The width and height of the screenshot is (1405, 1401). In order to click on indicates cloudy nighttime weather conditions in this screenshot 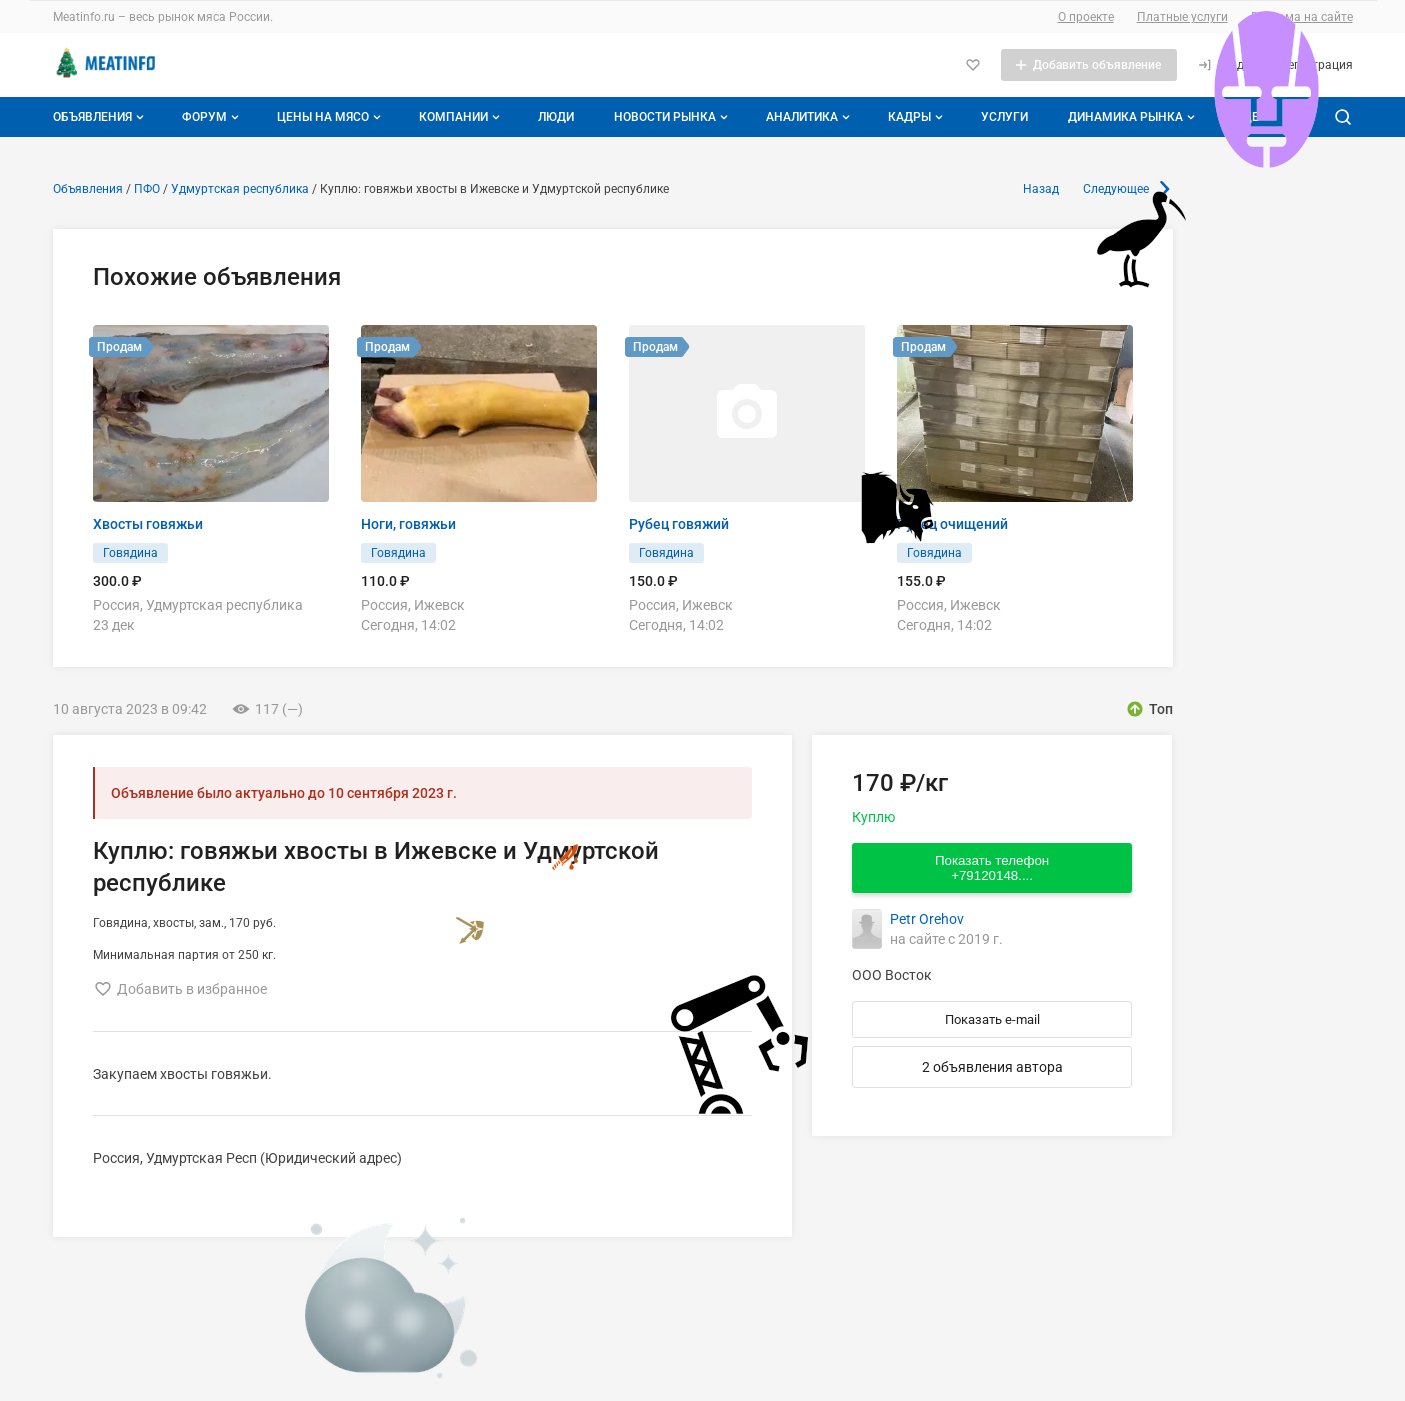, I will do `click(391, 1298)`.